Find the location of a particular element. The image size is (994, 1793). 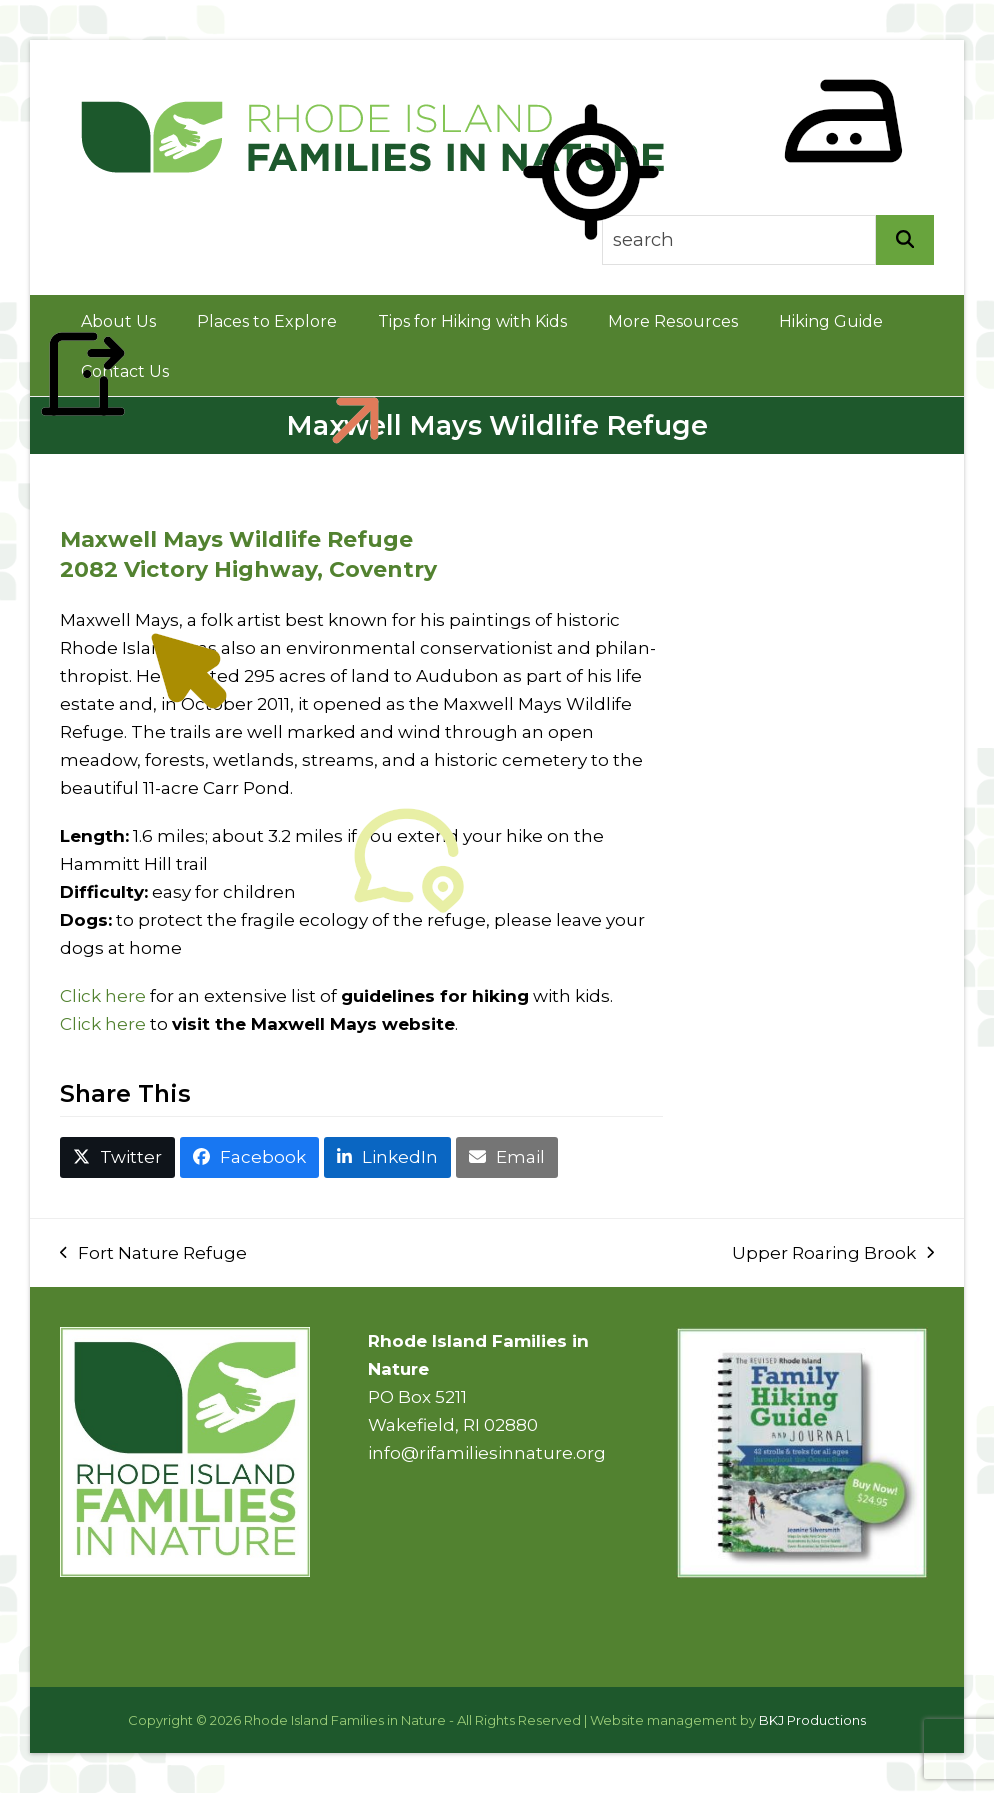

iron clothing or fabric items is located at coordinates (844, 121).